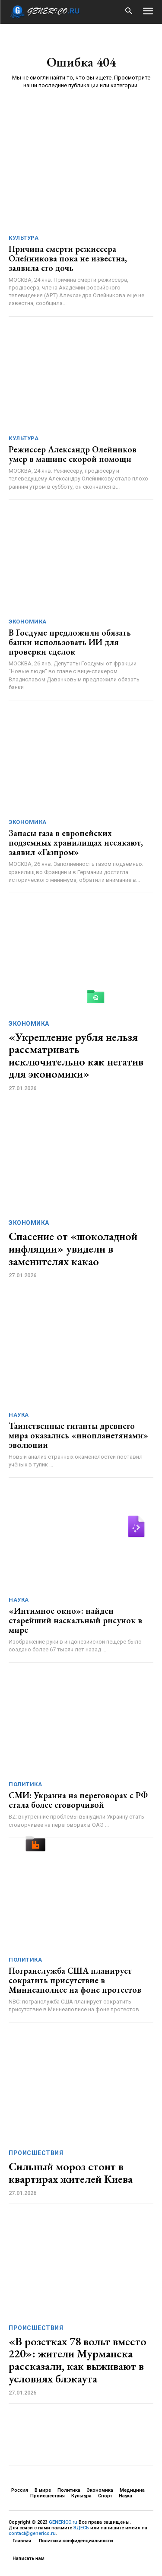 The height and width of the screenshot is (2576, 162). What do you see at coordinates (35, 1844) in the screenshot?
I see `open folder containing RabbitMQ configuration files` at bounding box center [35, 1844].